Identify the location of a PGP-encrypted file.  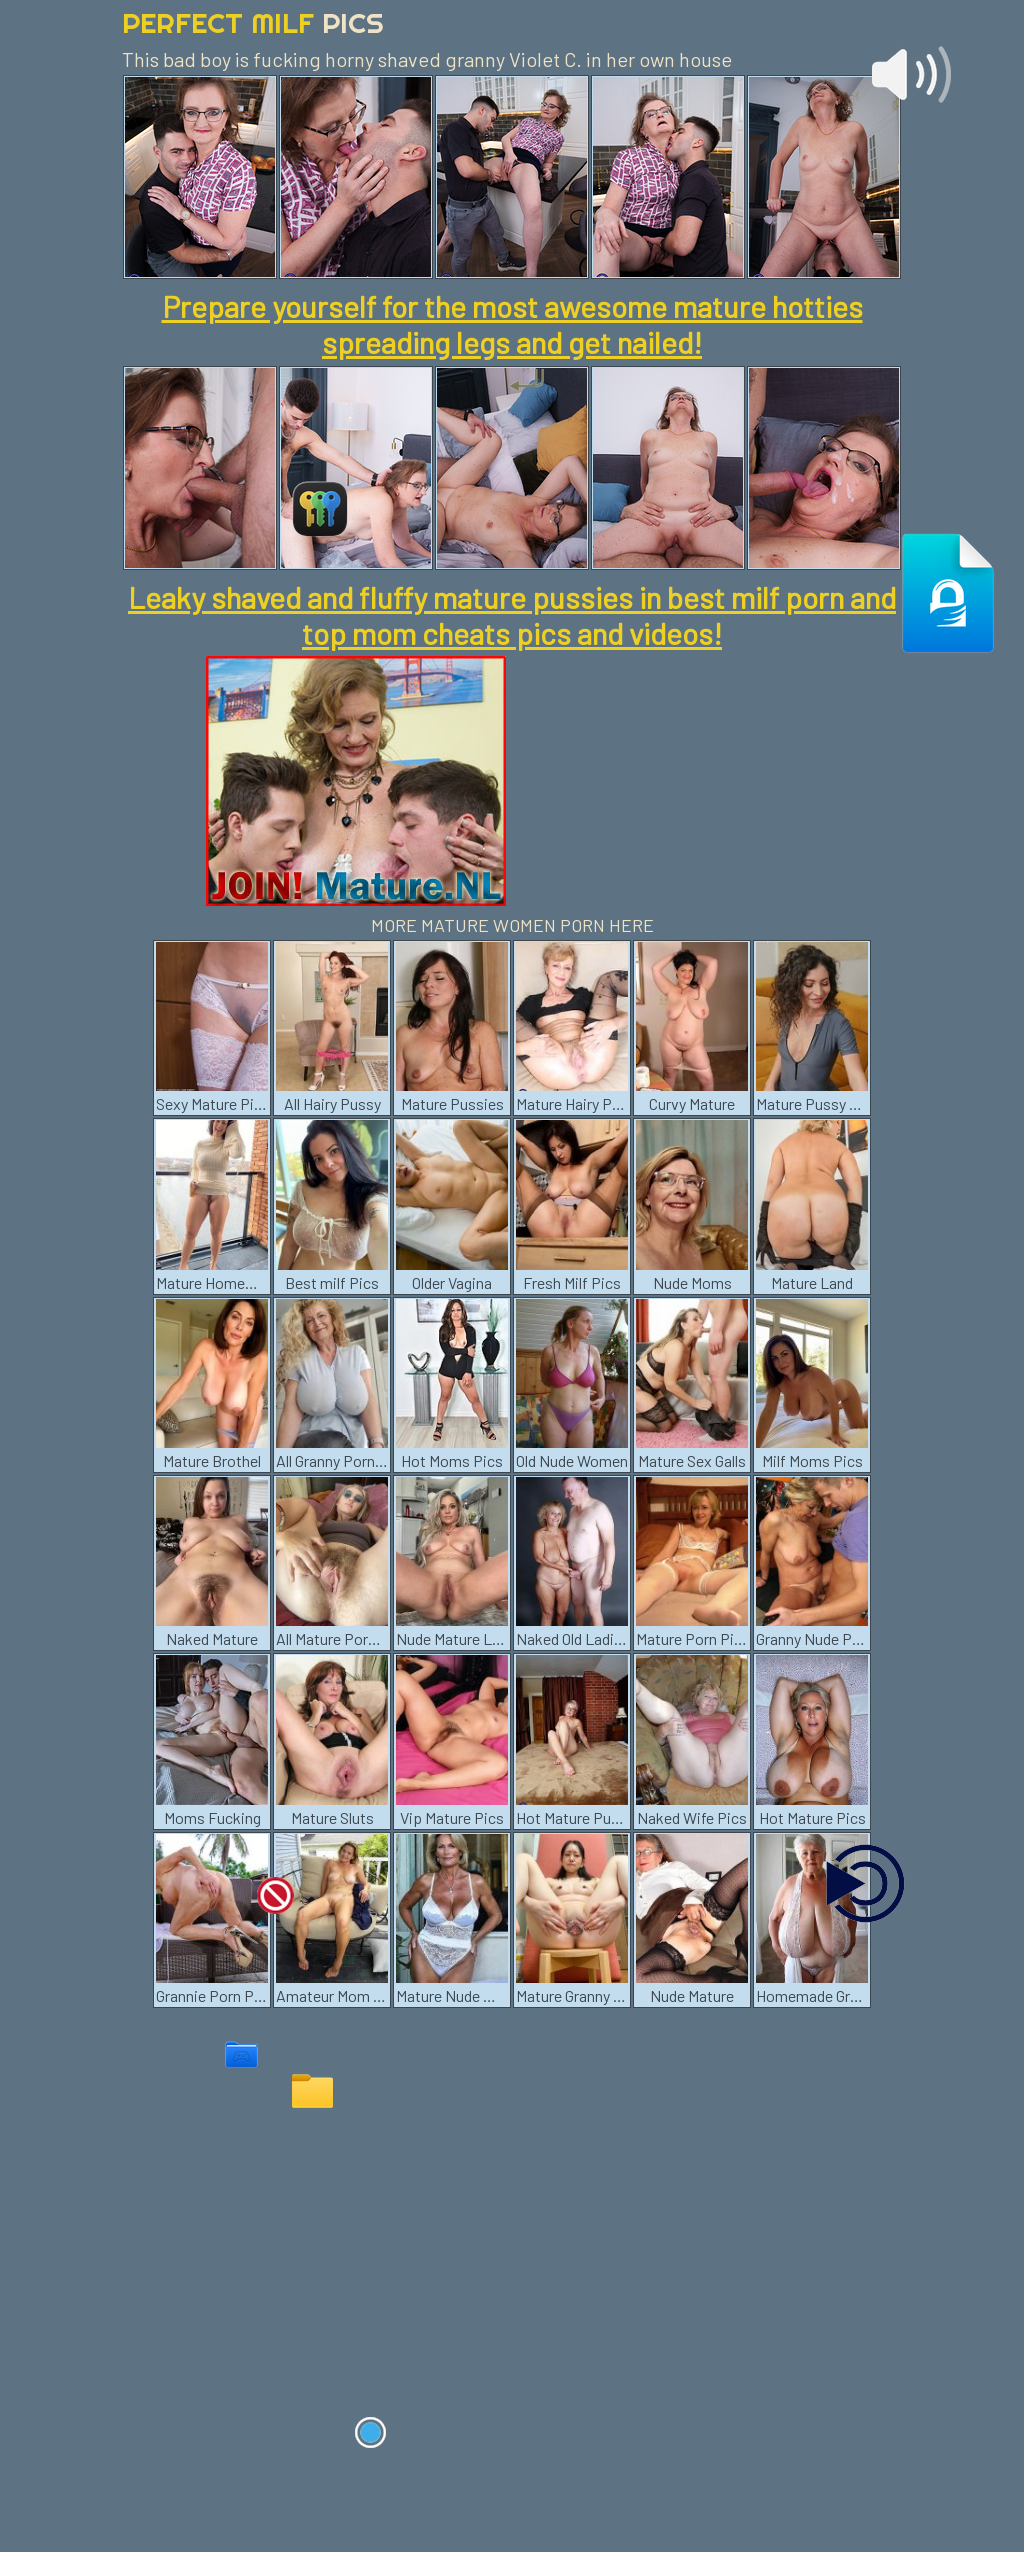
(948, 593).